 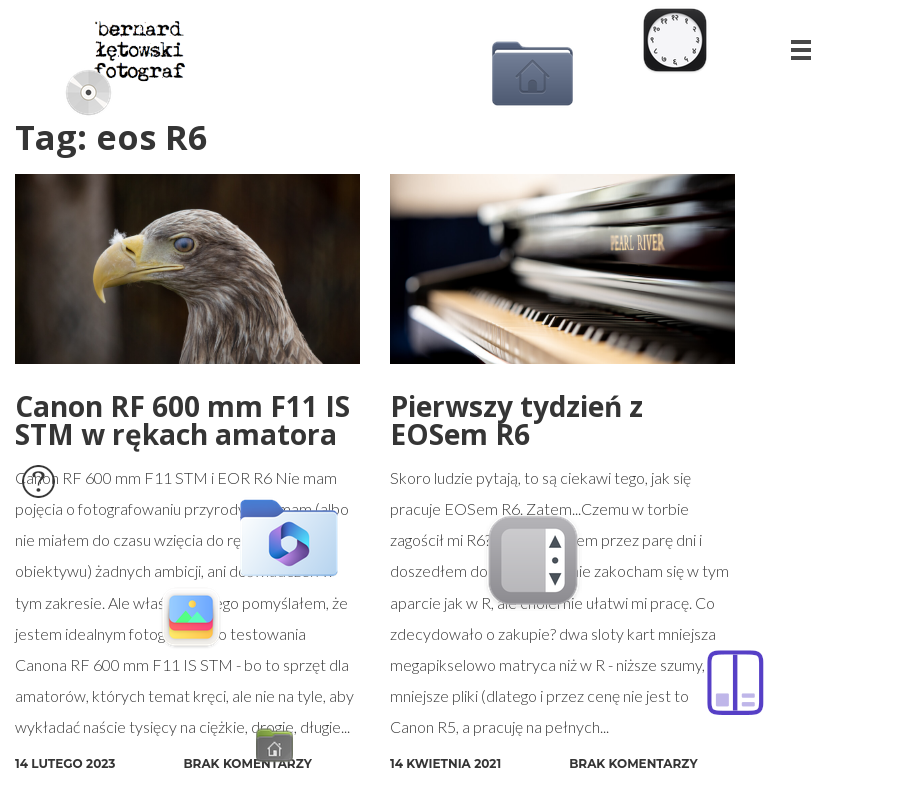 I want to click on indicates a DVD-R disc drive or media, so click(x=88, y=92).